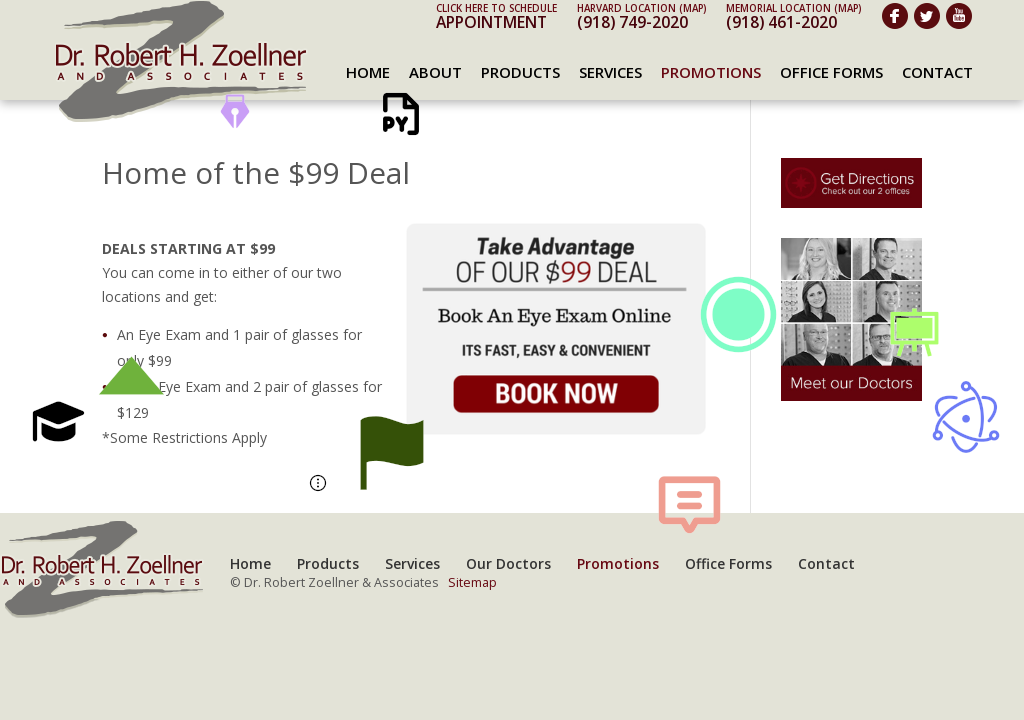 The height and width of the screenshot is (720, 1024). What do you see at coordinates (738, 314) in the screenshot?
I see `selected radio button option` at bounding box center [738, 314].